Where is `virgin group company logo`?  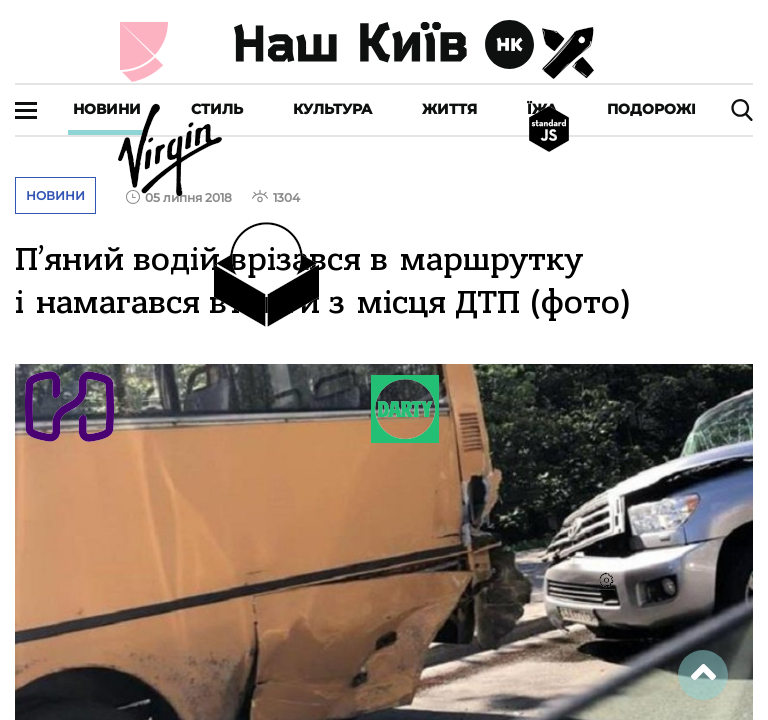
virgin group company logo is located at coordinates (170, 150).